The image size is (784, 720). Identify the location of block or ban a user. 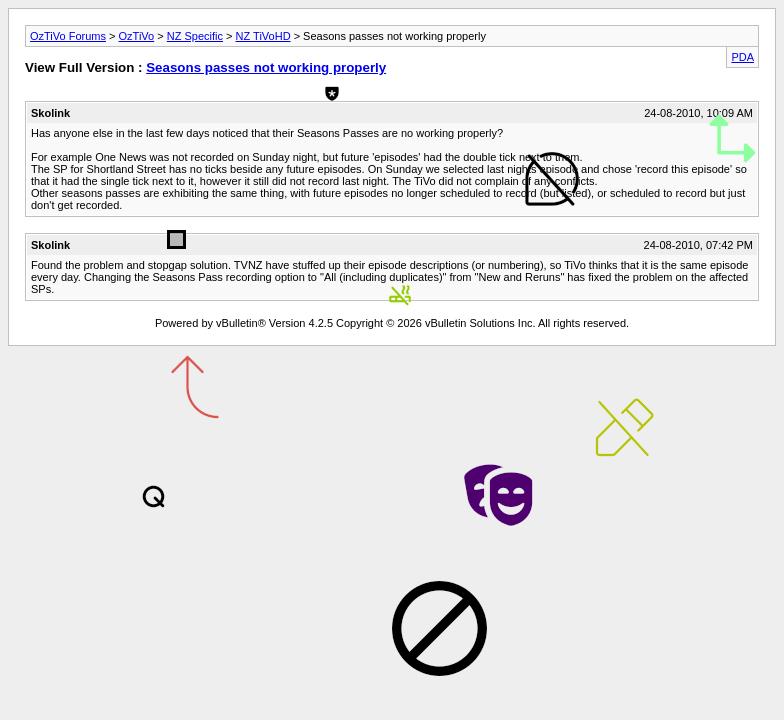
(439, 628).